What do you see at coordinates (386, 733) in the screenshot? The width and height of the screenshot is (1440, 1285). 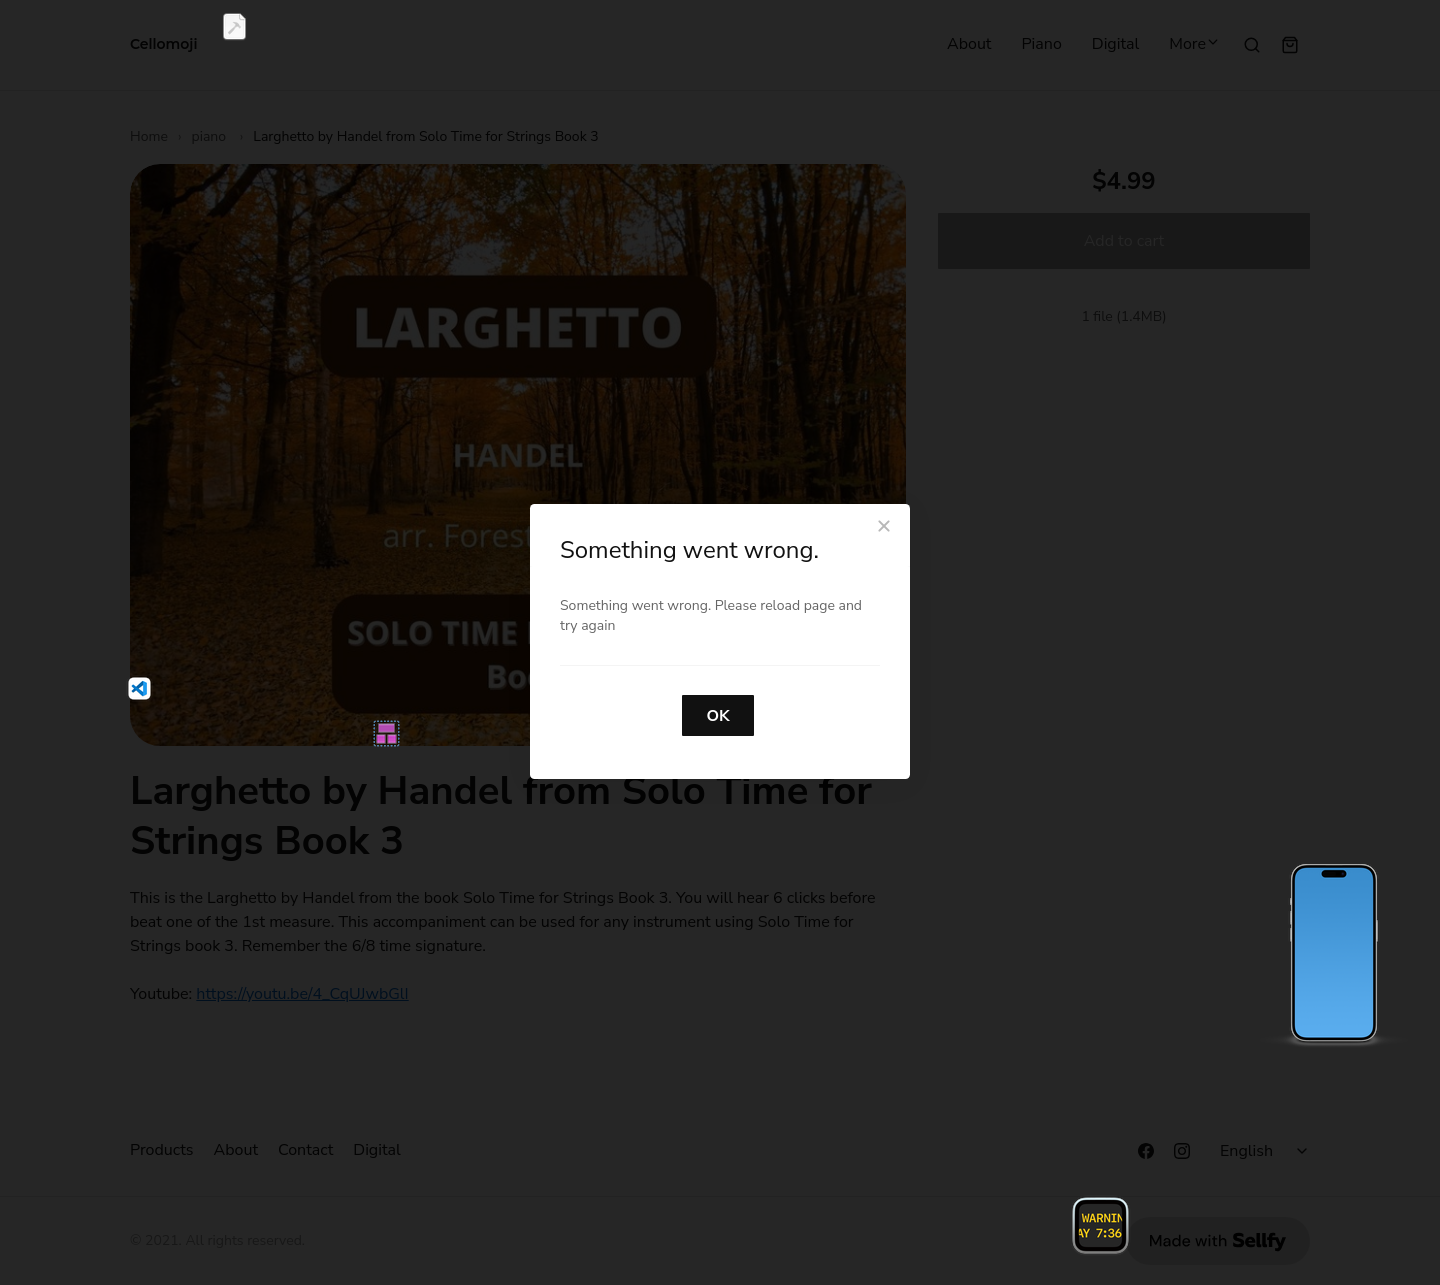 I see `select all items in the current view` at bounding box center [386, 733].